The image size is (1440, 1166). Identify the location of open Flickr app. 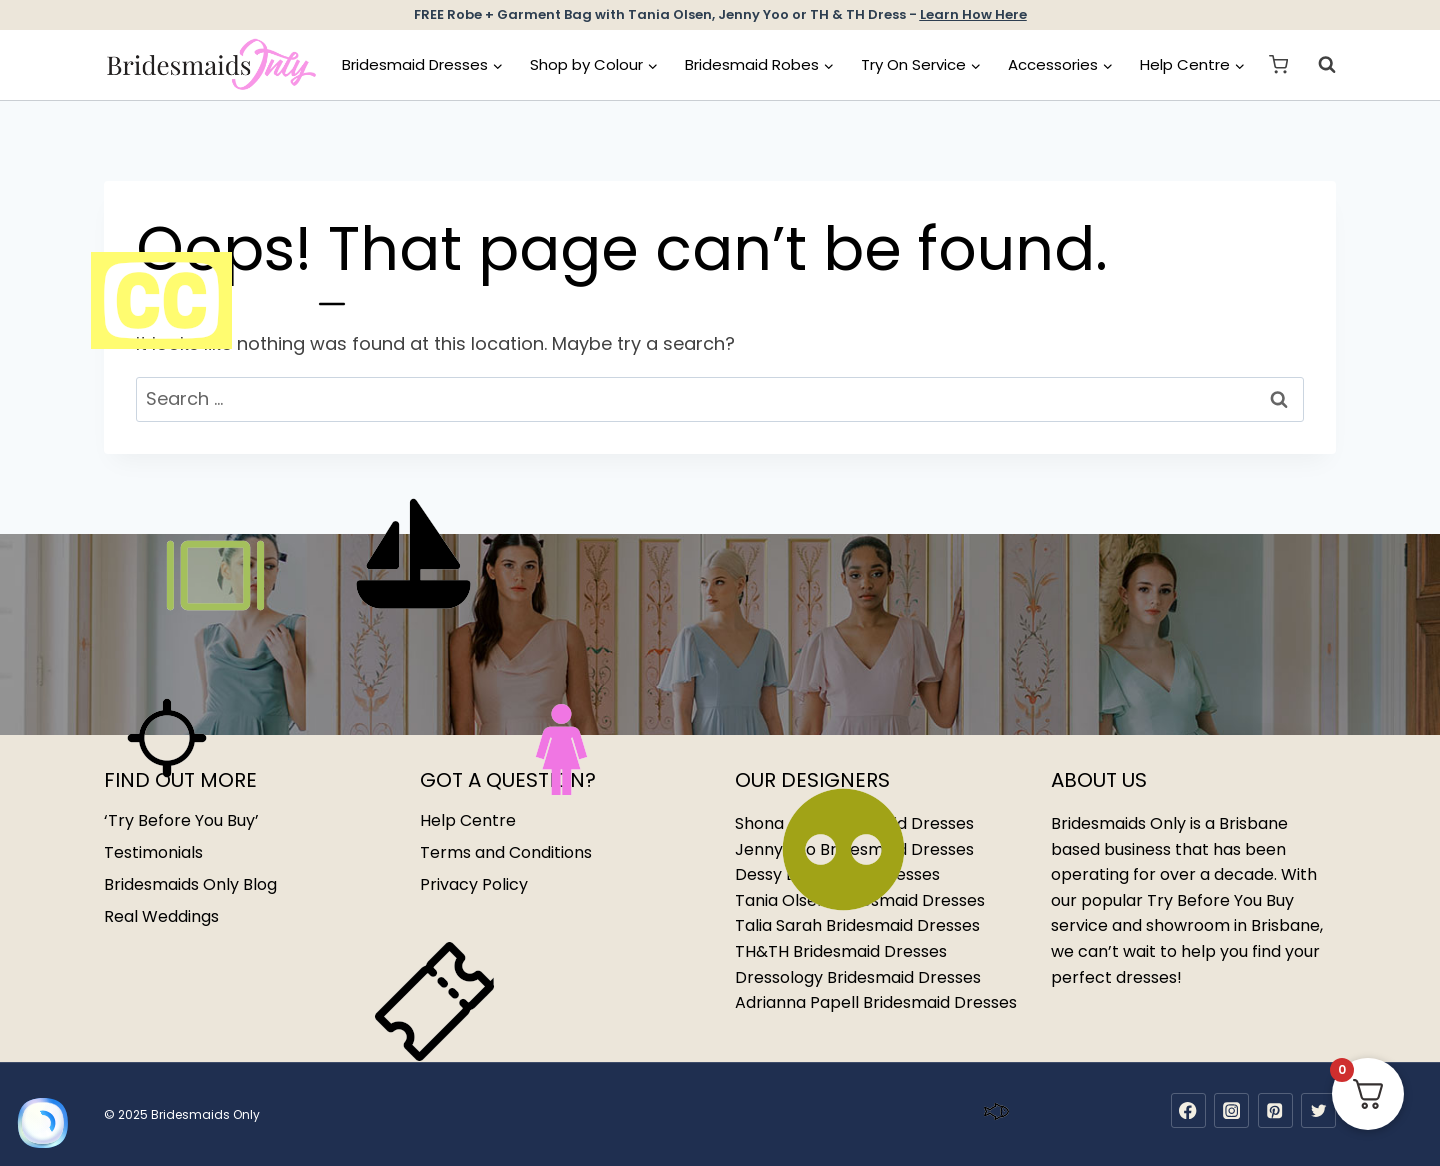
(843, 849).